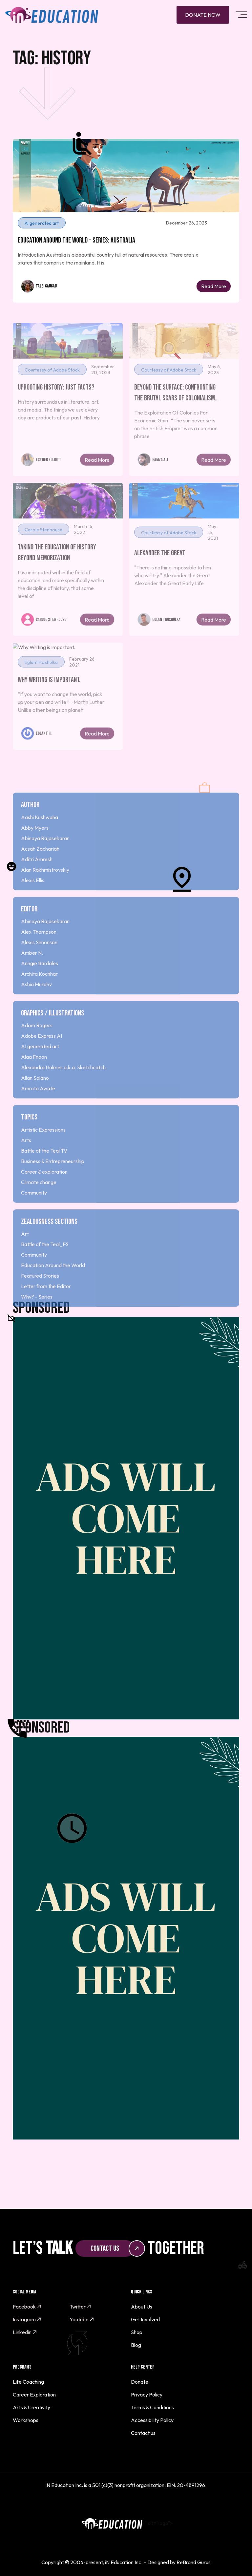 The width and height of the screenshot is (252, 2576). Describe the element at coordinates (77, 2343) in the screenshot. I see `initiate wifi protected setup (WPS) connection` at that location.